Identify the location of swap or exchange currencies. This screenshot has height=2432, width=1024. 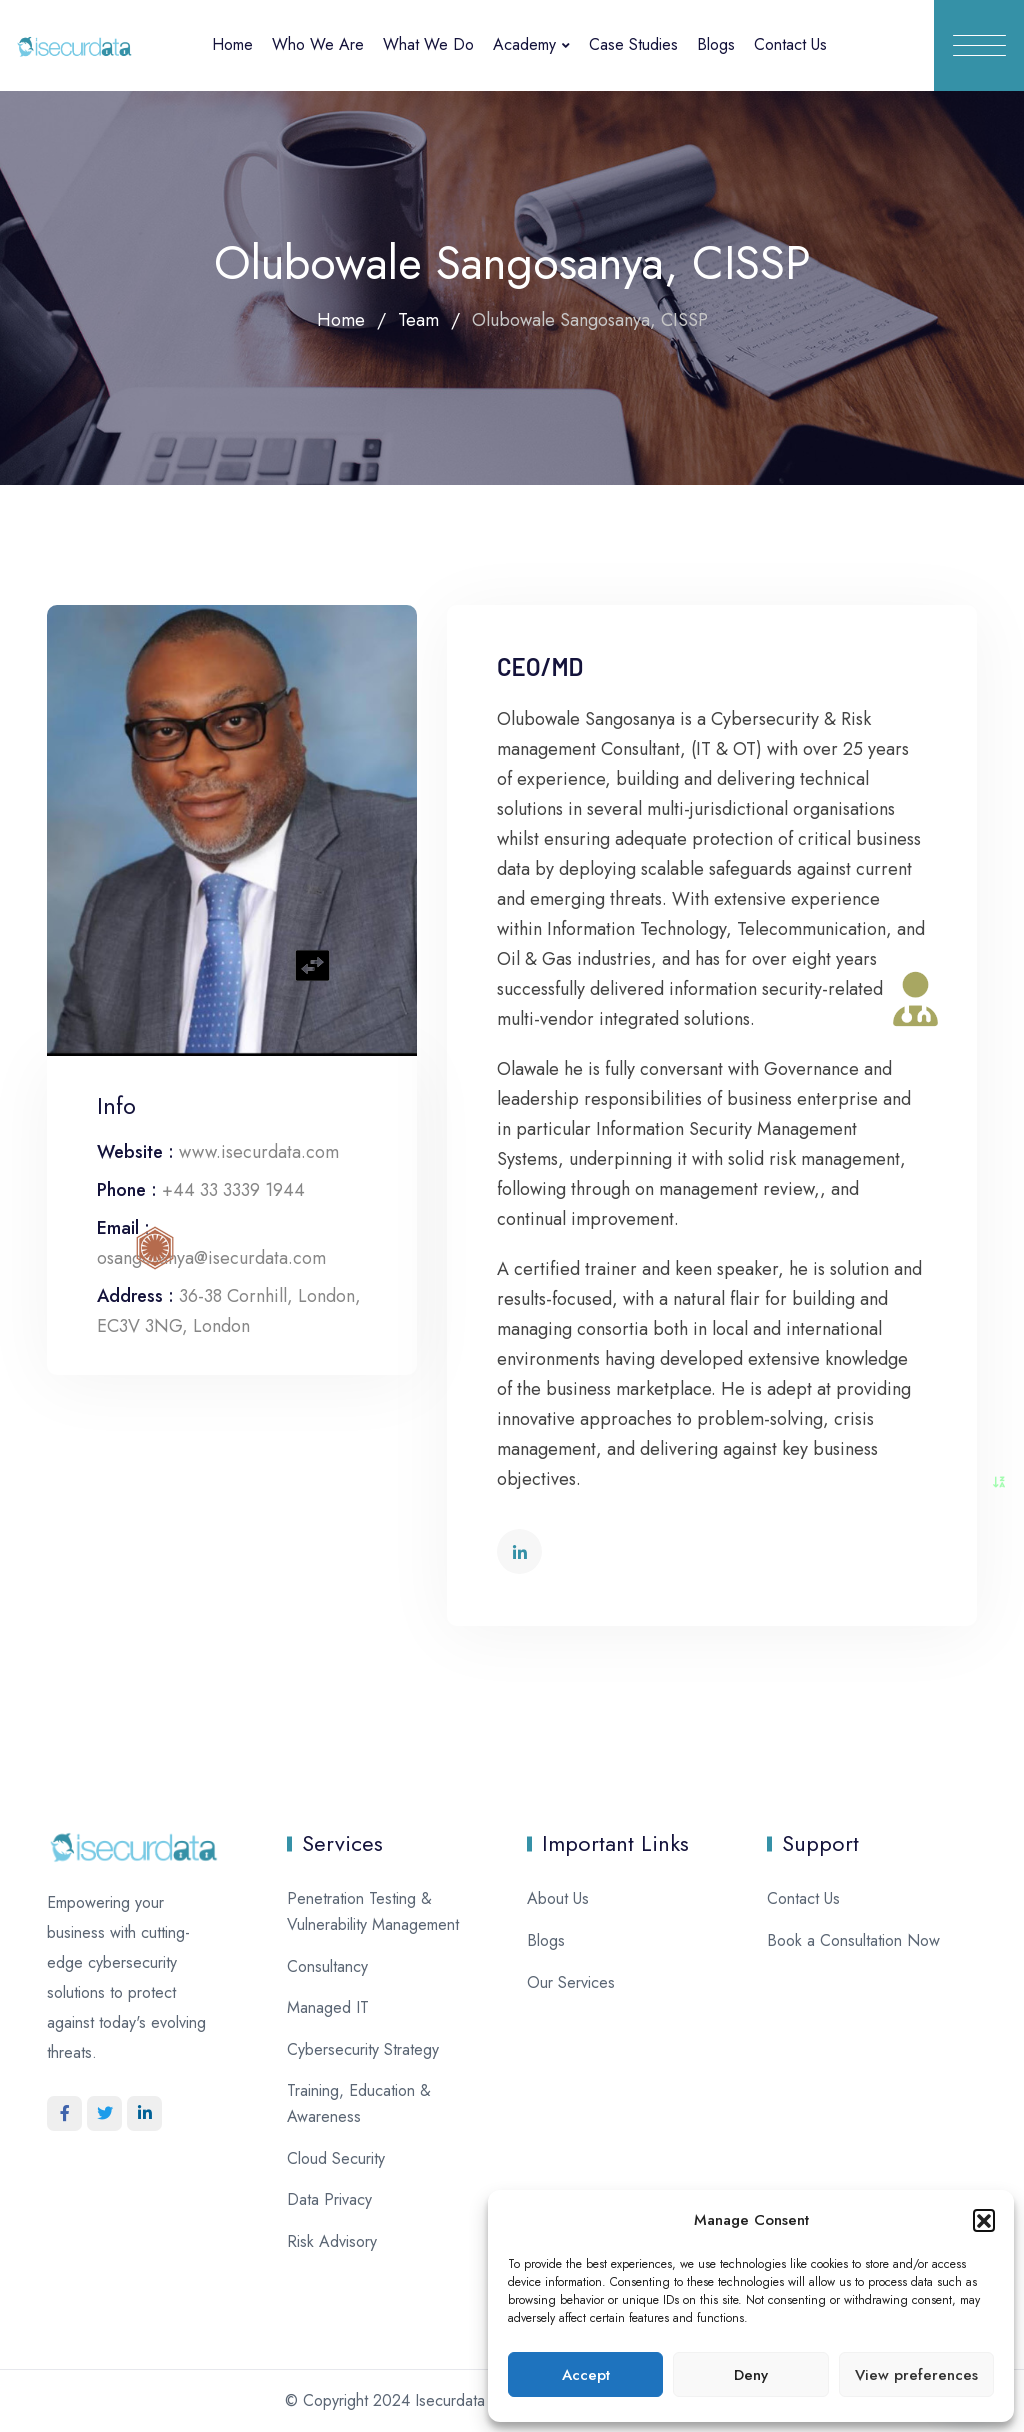
(312, 965).